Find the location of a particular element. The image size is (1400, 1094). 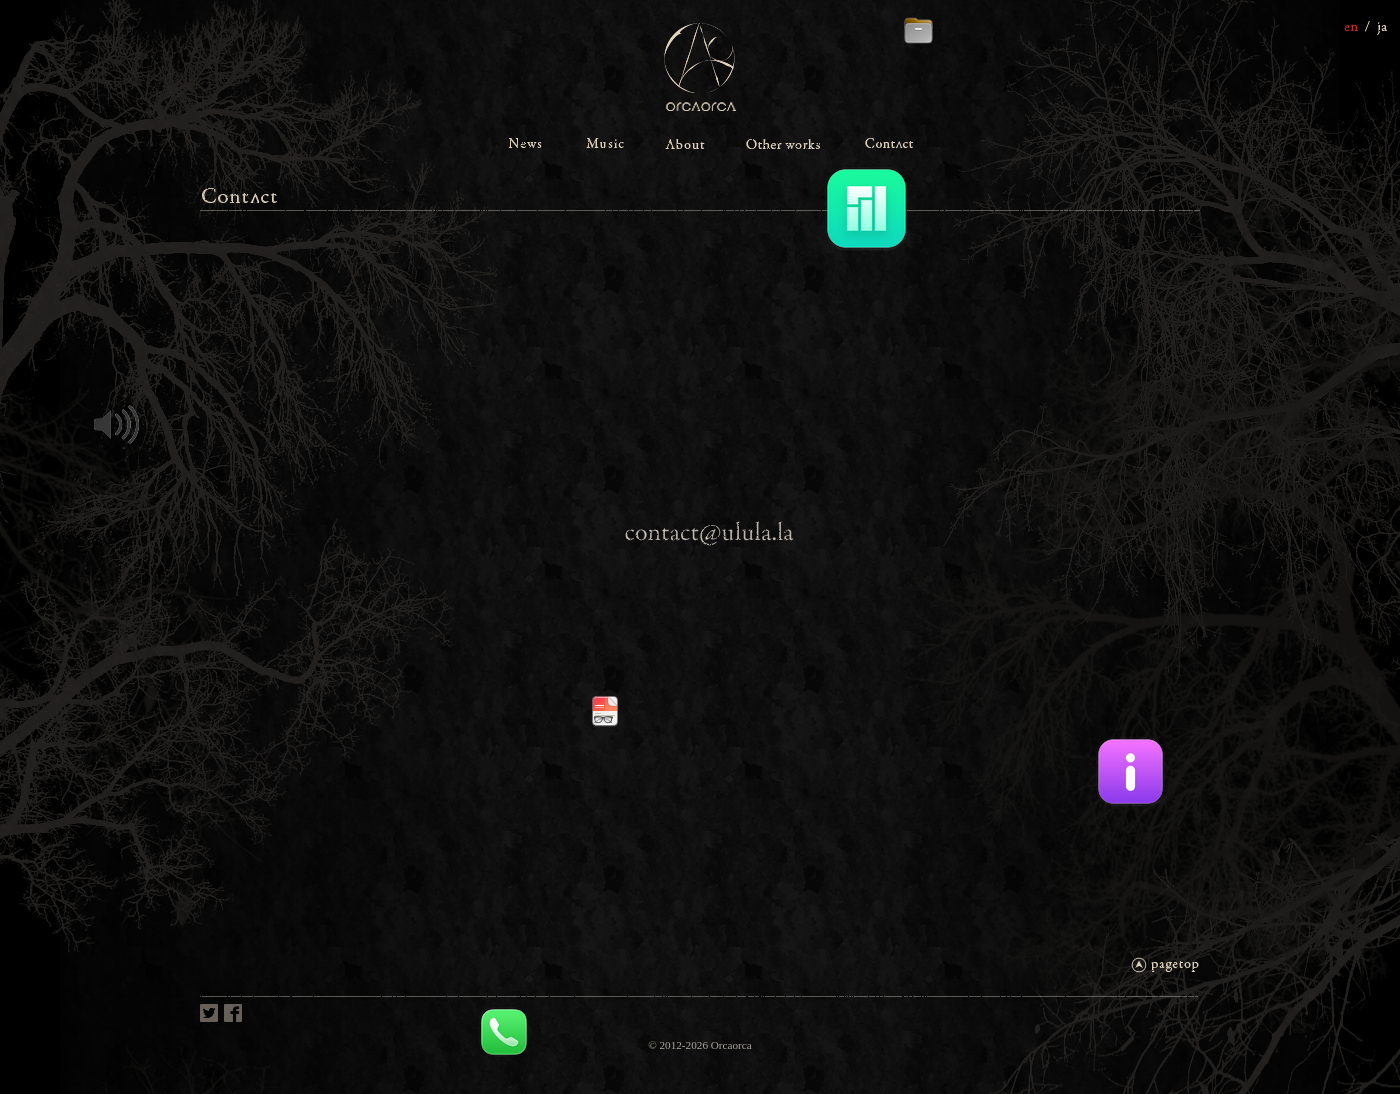

open the file manager is located at coordinates (918, 30).